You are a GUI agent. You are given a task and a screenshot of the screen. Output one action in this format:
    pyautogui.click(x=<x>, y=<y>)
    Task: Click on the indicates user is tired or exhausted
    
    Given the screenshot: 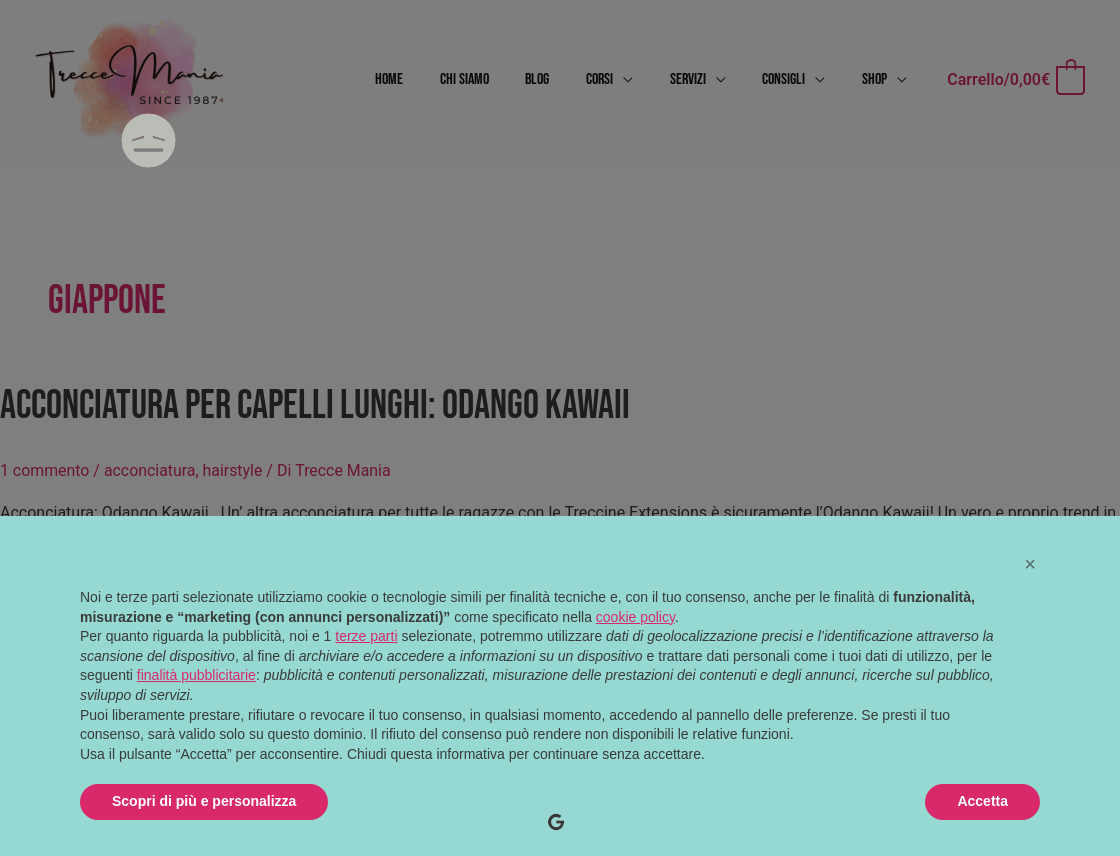 What is the action you would take?
    pyautogui.click(x=148, y=140)
    